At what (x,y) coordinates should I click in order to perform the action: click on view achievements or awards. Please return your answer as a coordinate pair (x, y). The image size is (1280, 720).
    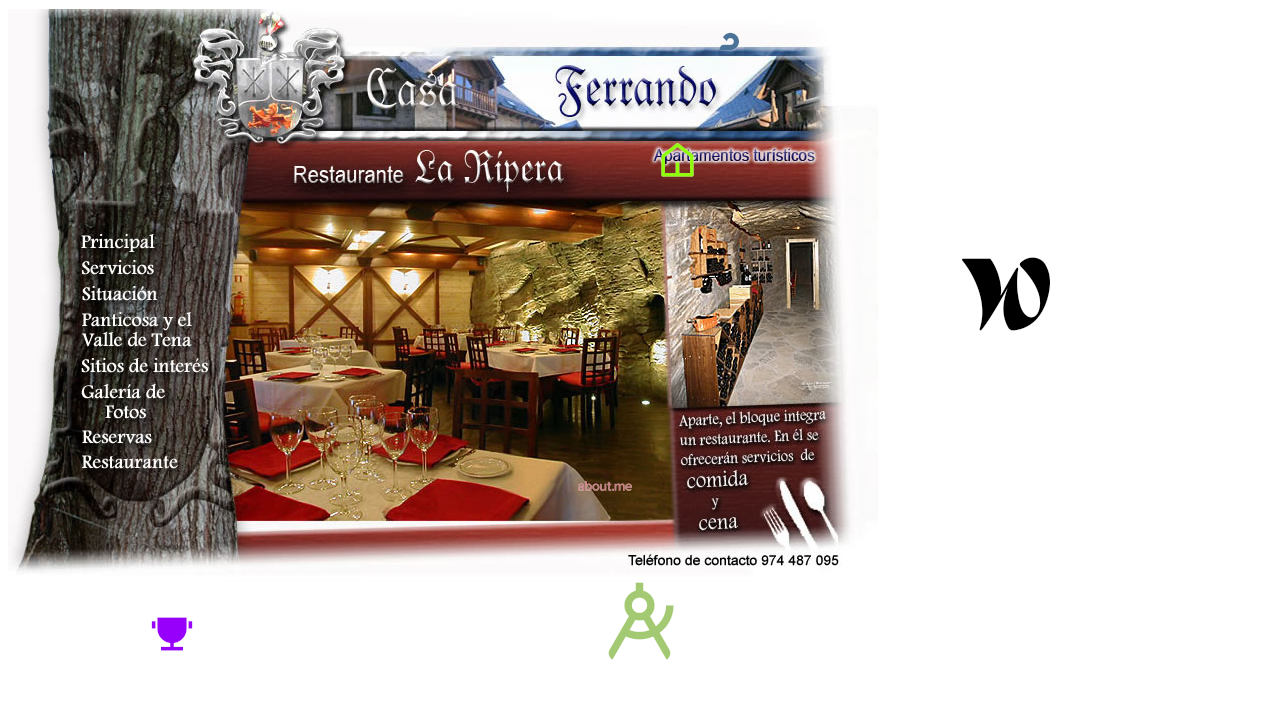
    Looking at the image, I should click on (172, 634).